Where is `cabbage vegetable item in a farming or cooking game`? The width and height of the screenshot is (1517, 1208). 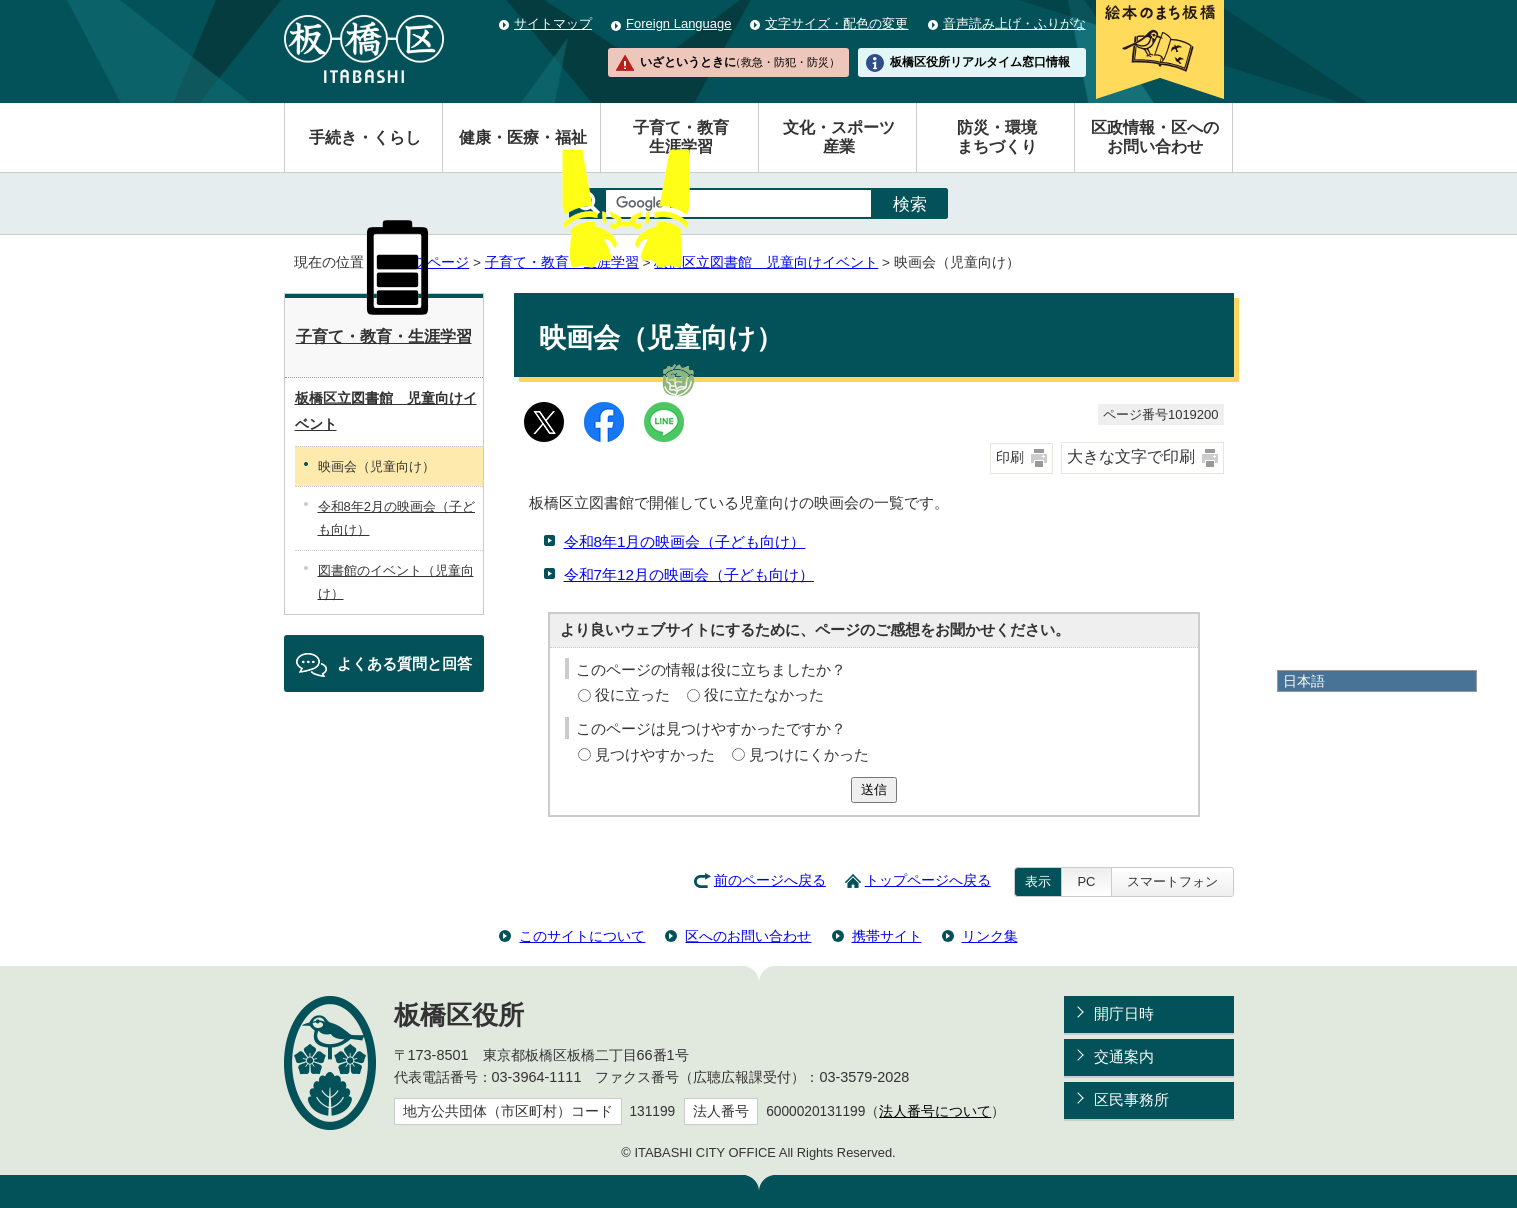
cabbage vegetable item in a farming or cooking game is located at coordinates (678, 380).